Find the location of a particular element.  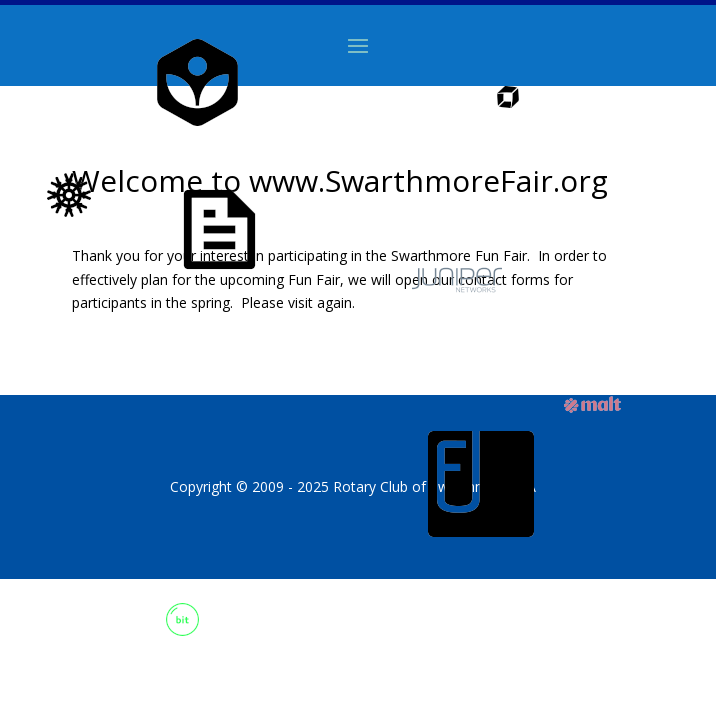

juniper networks company logo is located at coordinates (457, 280).